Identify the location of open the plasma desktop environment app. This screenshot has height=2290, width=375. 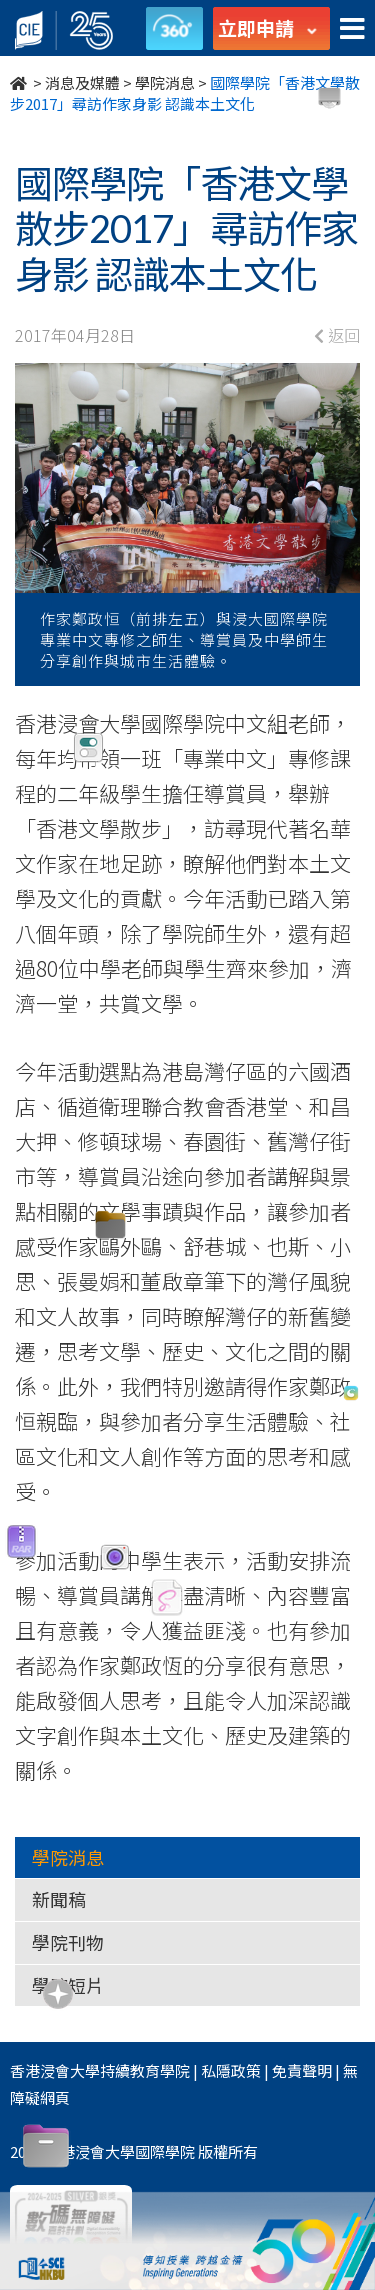
(351, 1393).